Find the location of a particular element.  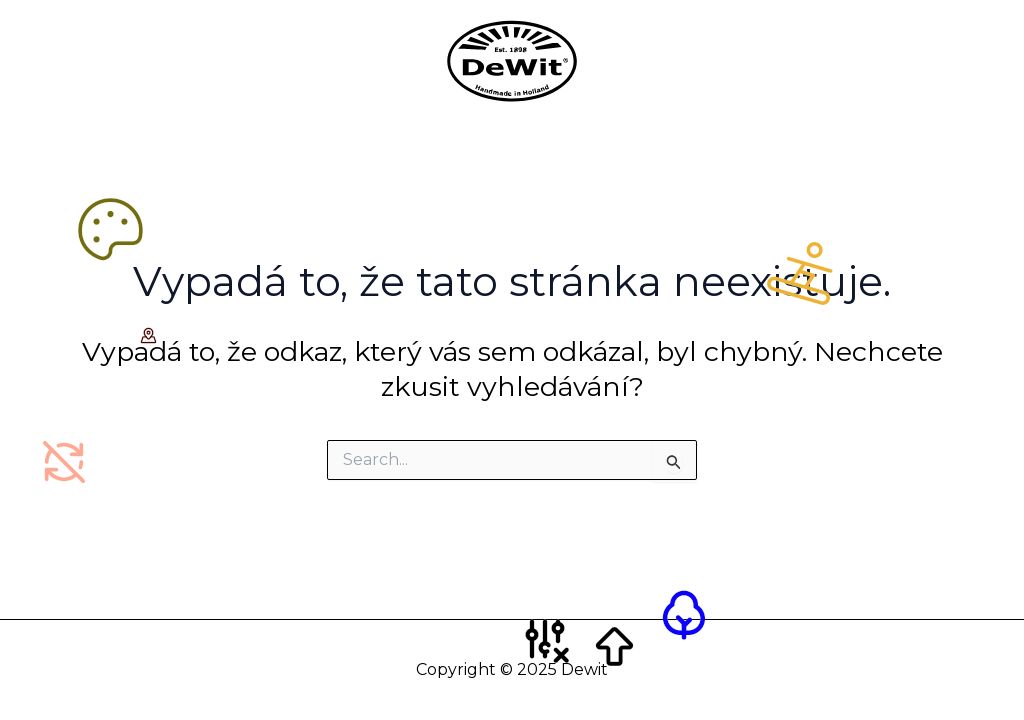

clear all filter settings is located at coordinates (545, 639).